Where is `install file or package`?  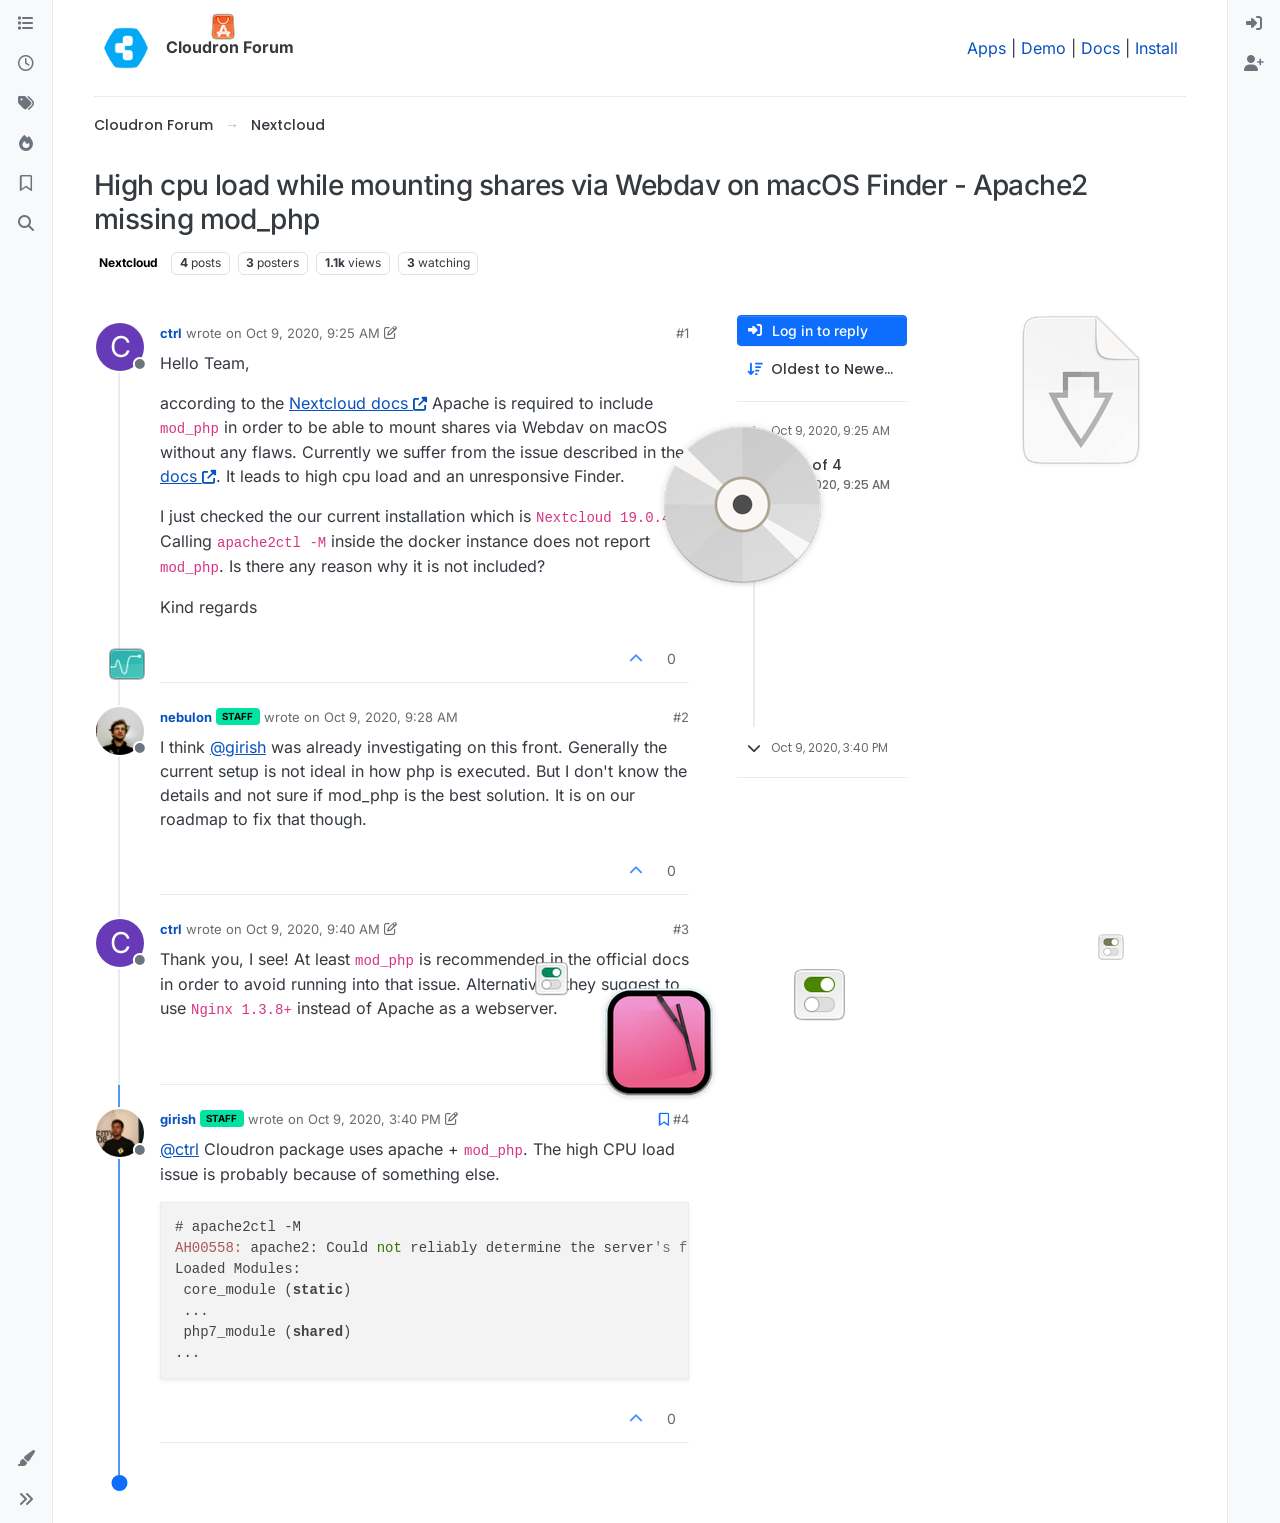
install file or package is located at coordinates (1081, 390).